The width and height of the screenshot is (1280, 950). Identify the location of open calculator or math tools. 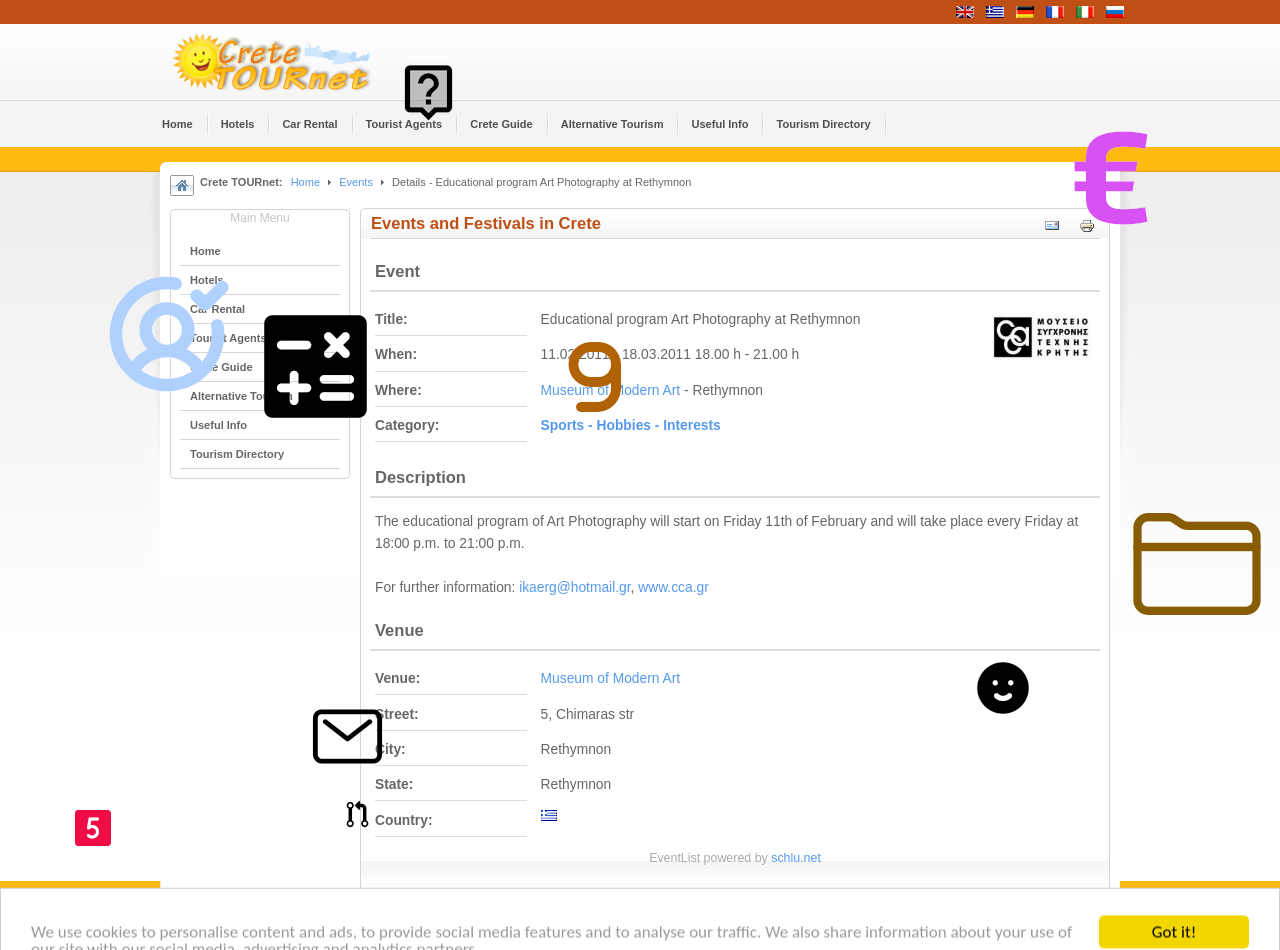
(315, 366).